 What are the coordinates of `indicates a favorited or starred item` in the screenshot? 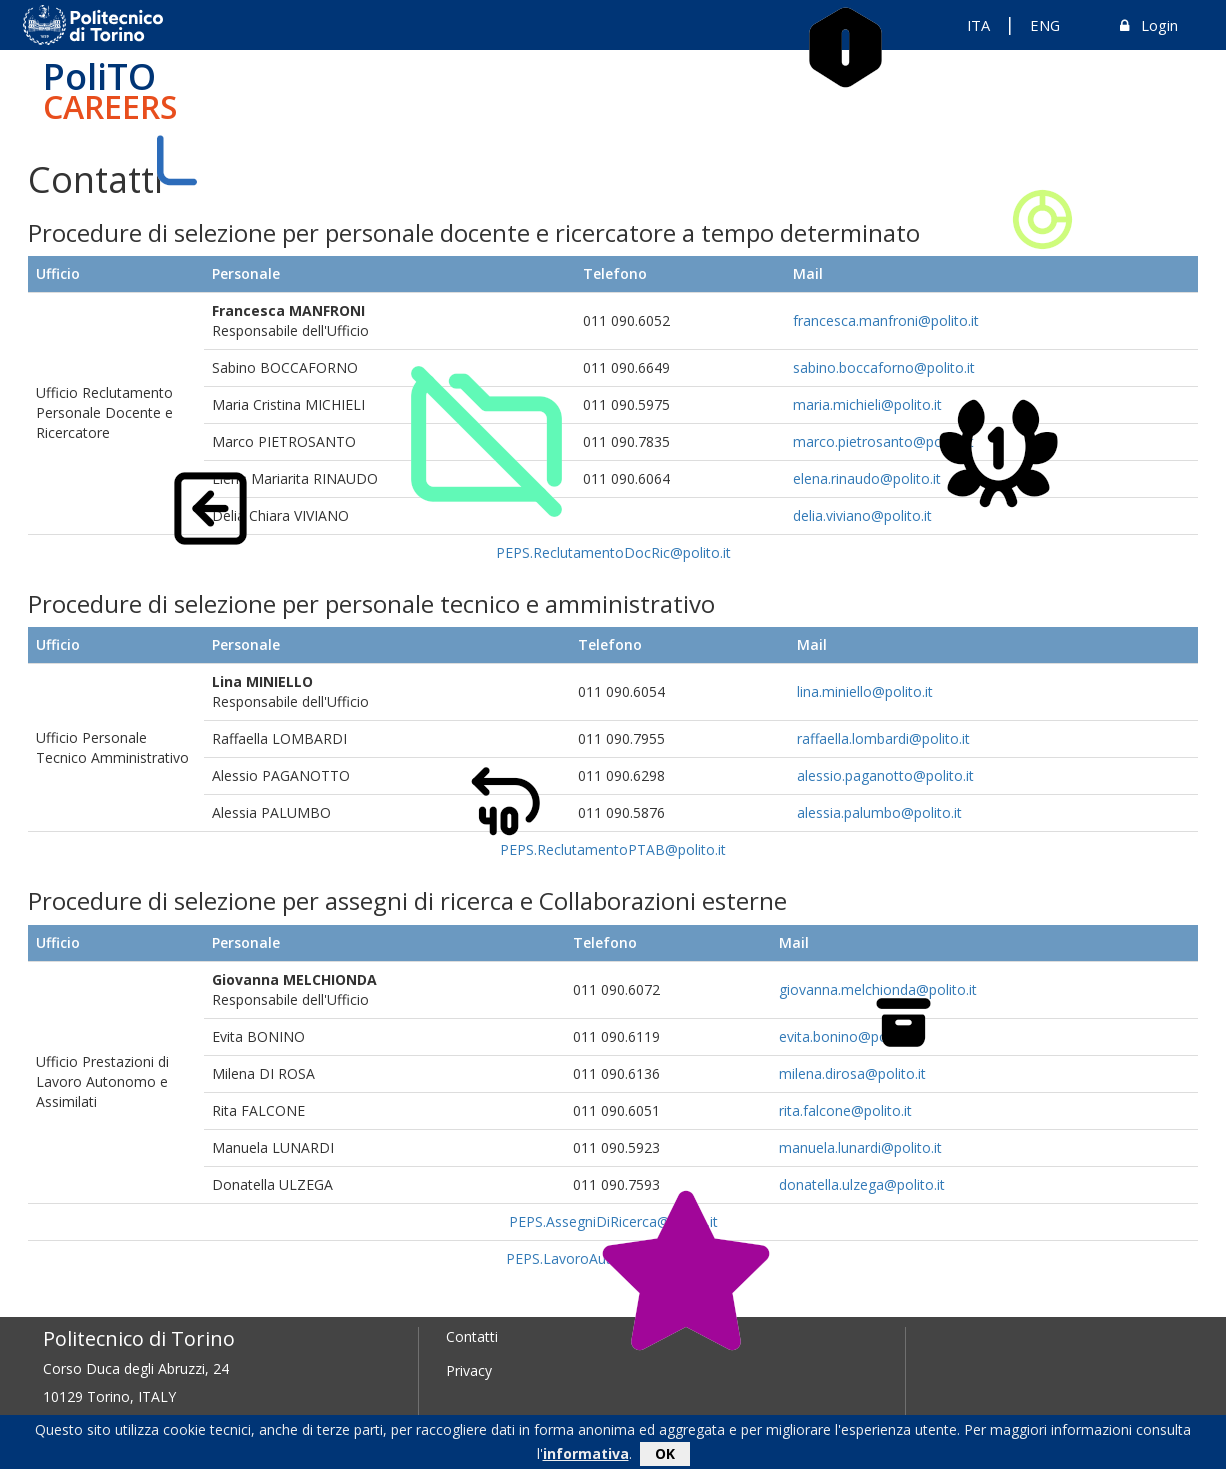 It's located at (686, 1278).